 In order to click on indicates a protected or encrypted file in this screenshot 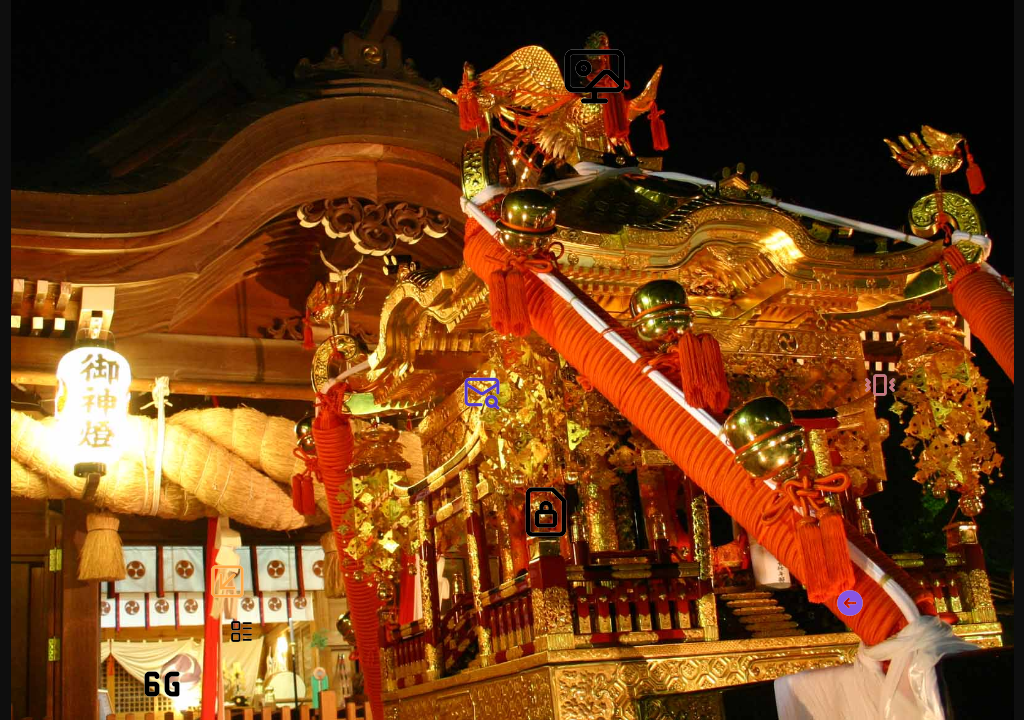, I will do `click(546, 512)`.